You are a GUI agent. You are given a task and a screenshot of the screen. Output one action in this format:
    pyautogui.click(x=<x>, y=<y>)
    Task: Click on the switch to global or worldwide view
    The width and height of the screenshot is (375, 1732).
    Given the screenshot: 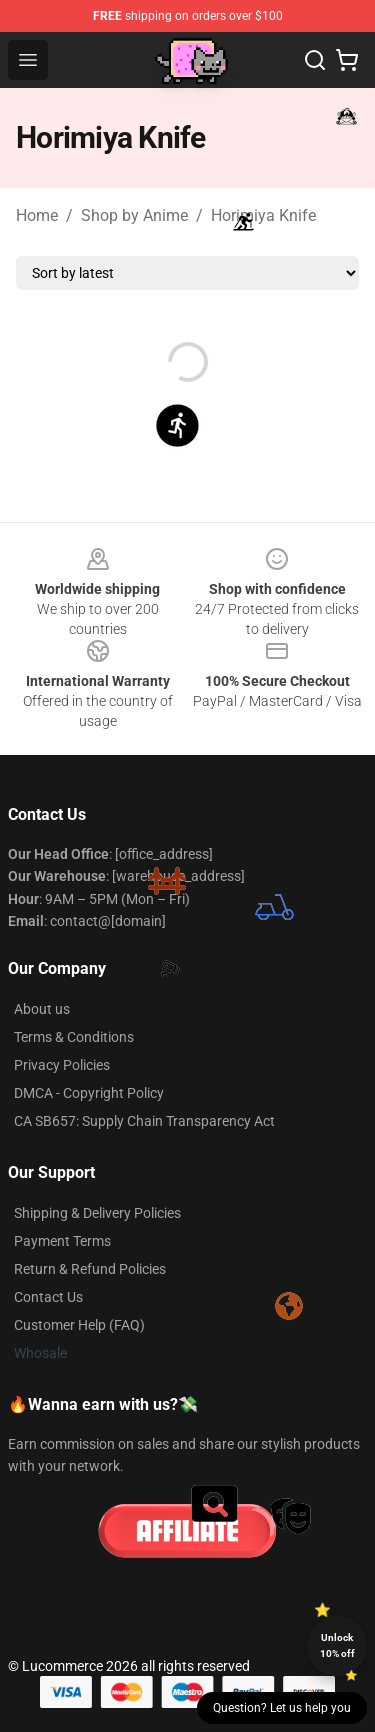 What is the action you would take?
    pyautogui.click(x=289, y=1306)
    